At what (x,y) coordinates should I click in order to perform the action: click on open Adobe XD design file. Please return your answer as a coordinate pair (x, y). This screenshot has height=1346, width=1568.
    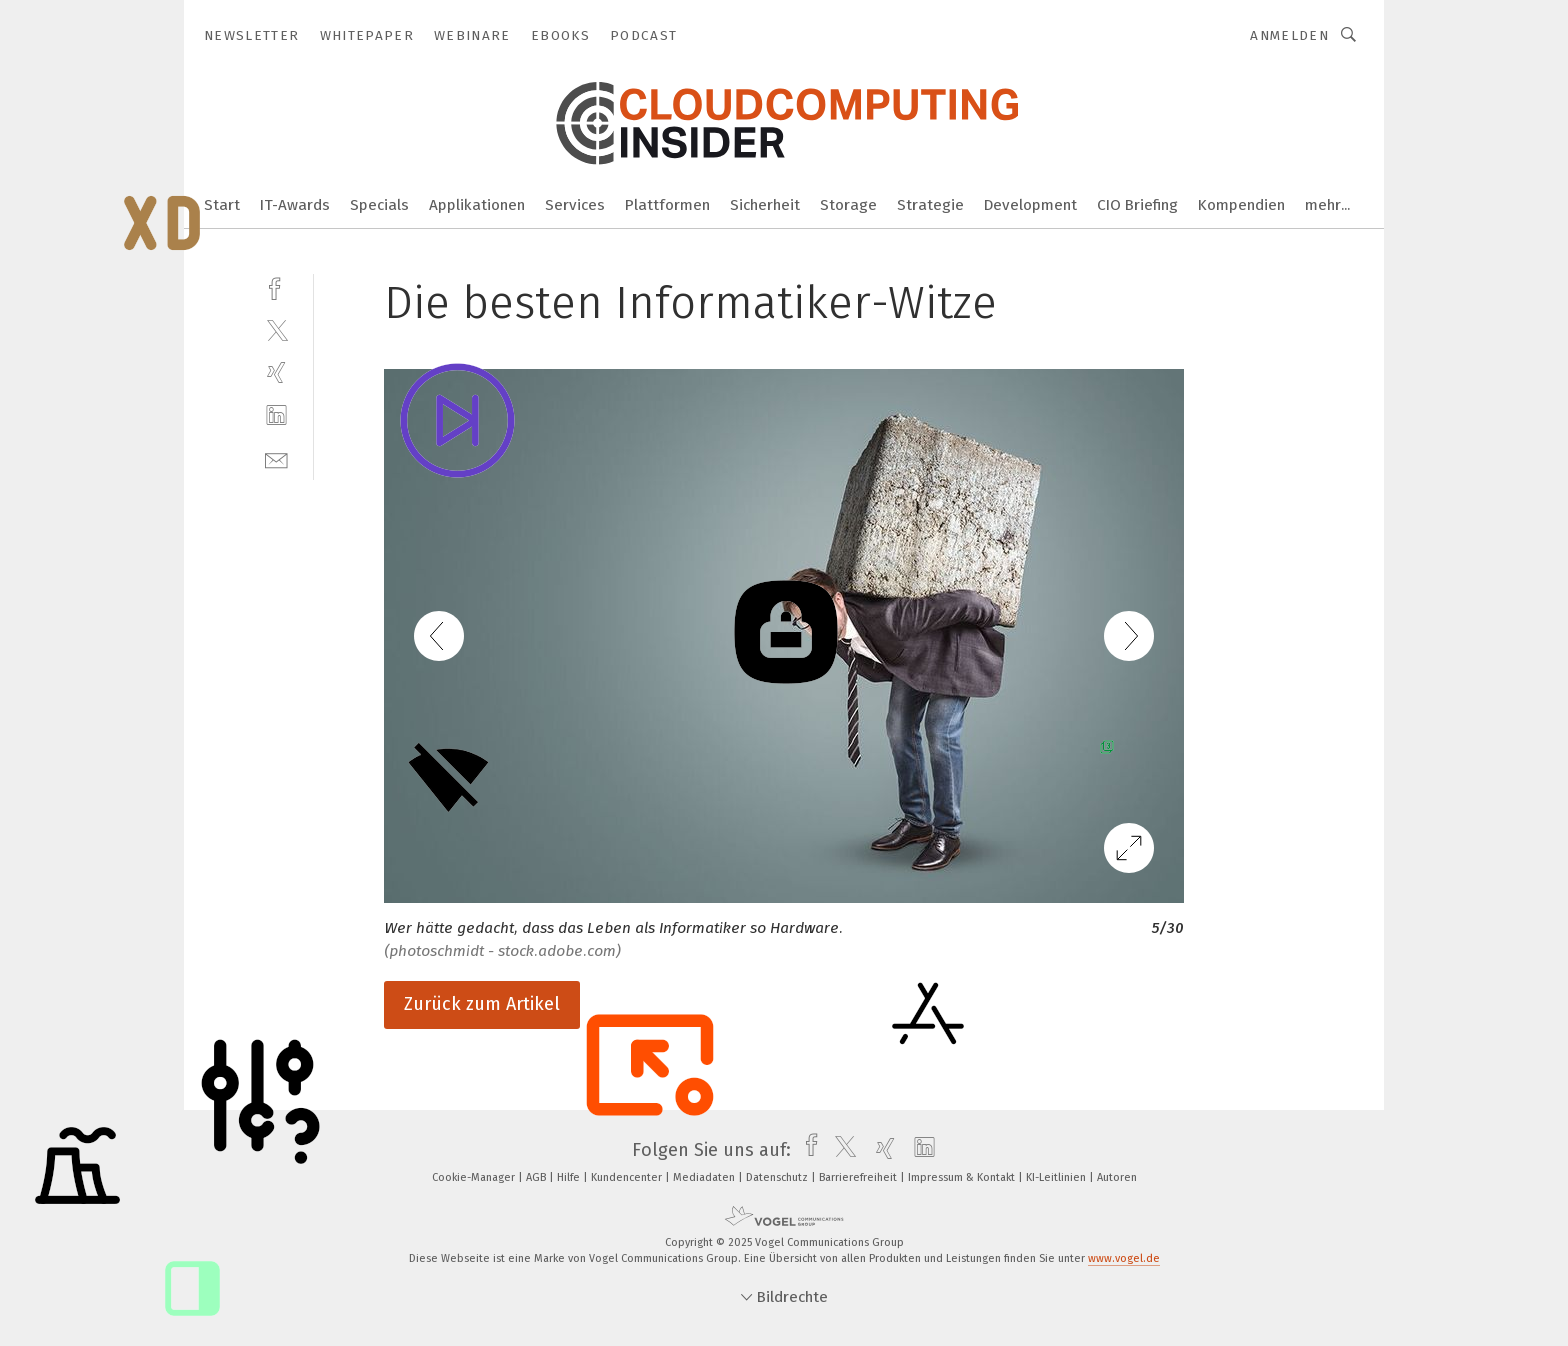
    Looking at the image, I should click on (162, 223).